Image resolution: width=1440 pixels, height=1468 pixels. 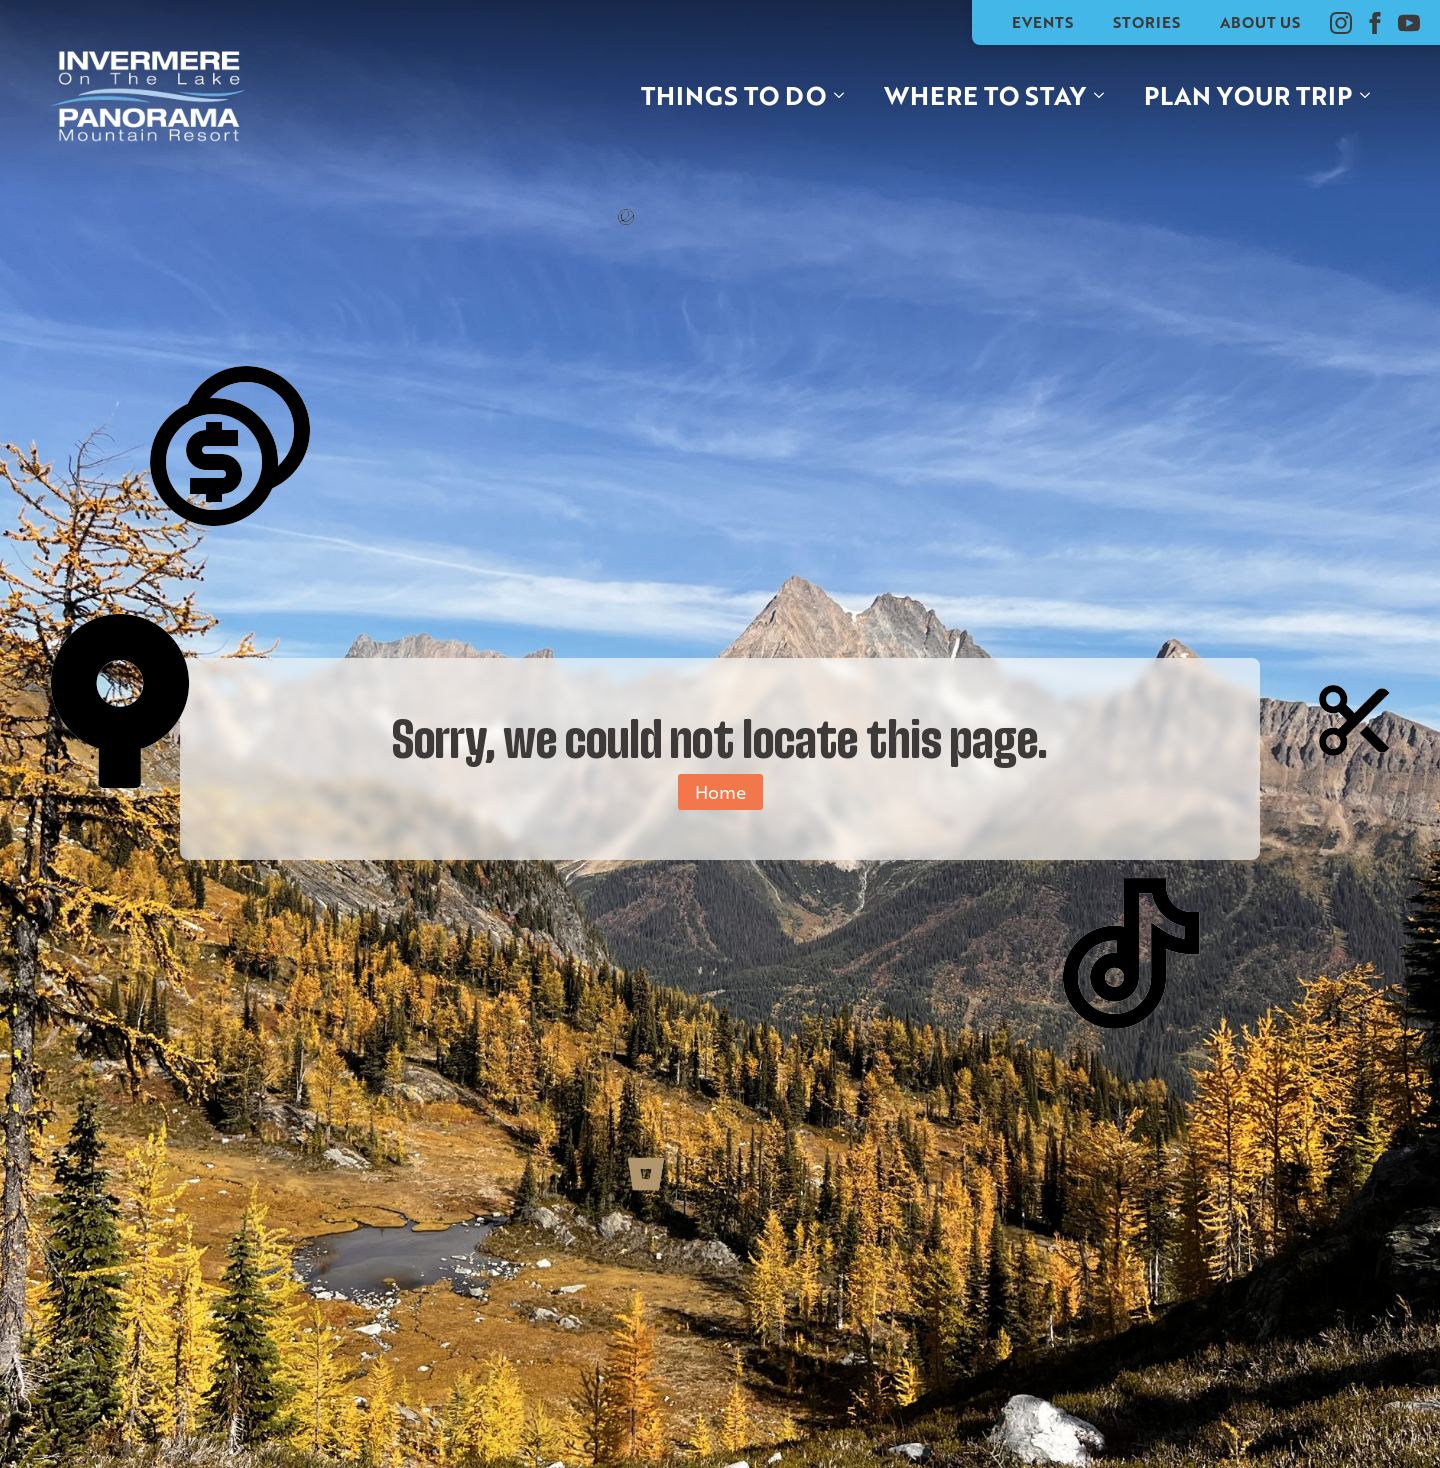 What do you see at coordinates (230, 446) in the screenshot?
I see `view your coin balance or currency` at bounding box center [230, 446].